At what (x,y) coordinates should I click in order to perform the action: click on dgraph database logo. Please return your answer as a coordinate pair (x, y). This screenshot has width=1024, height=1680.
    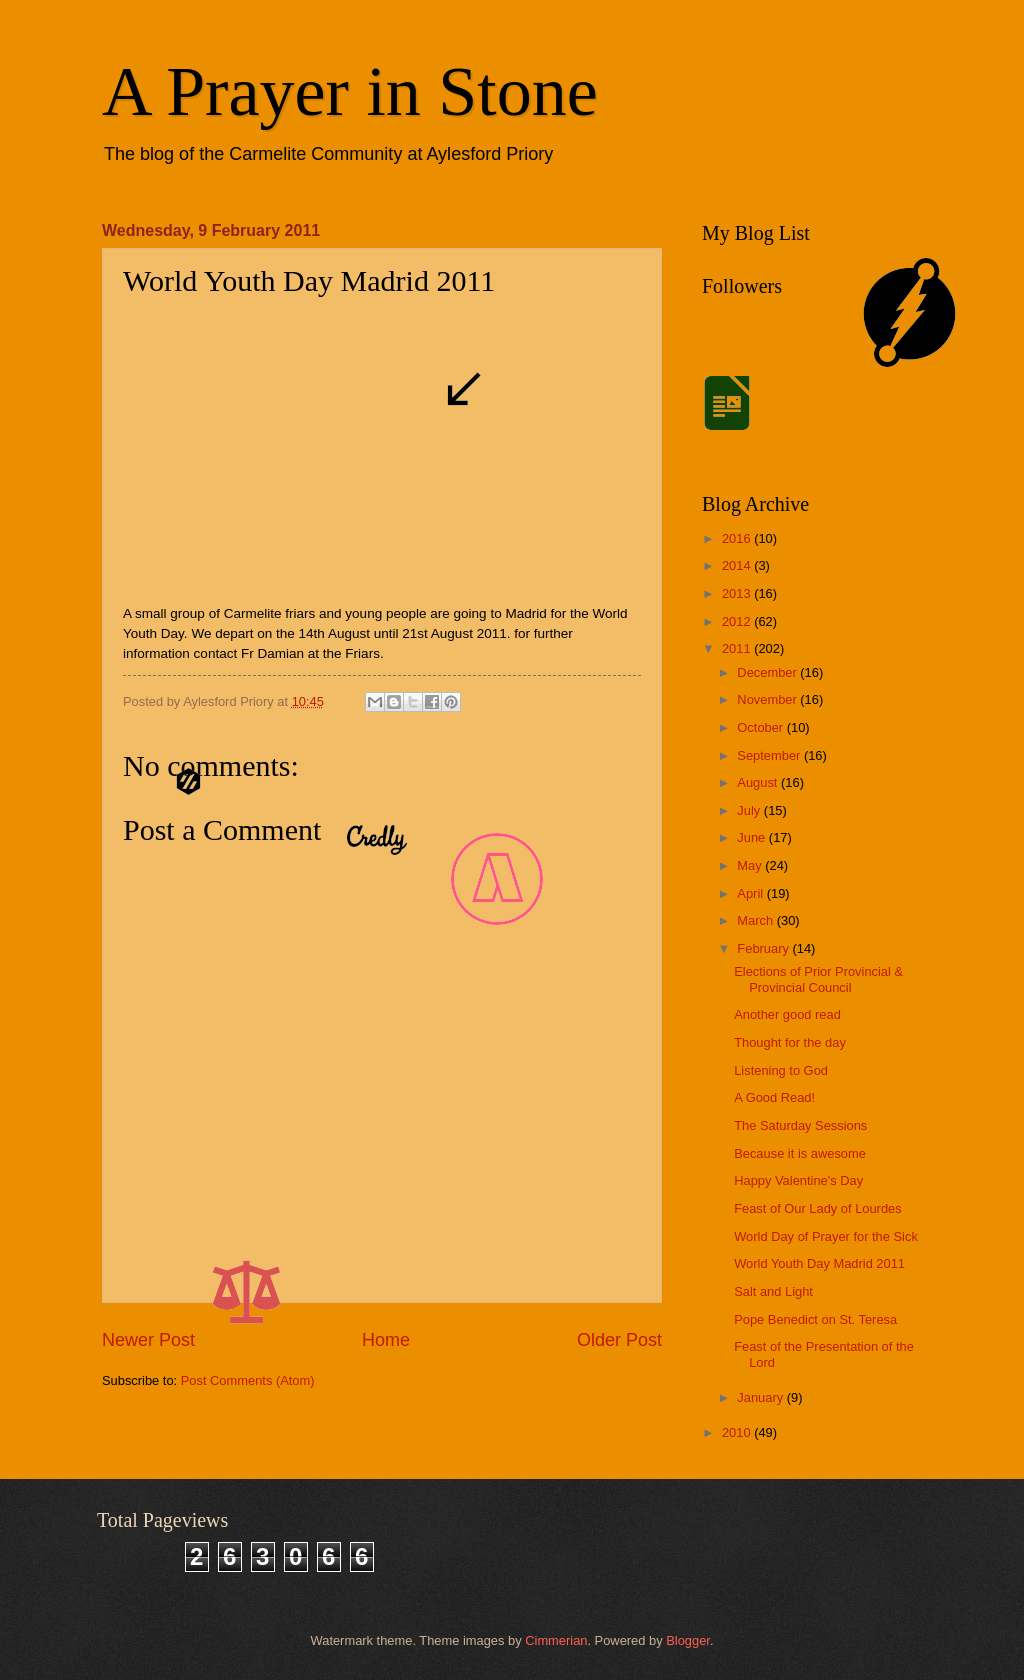
    Looking at the image, I should click on (909, 312).